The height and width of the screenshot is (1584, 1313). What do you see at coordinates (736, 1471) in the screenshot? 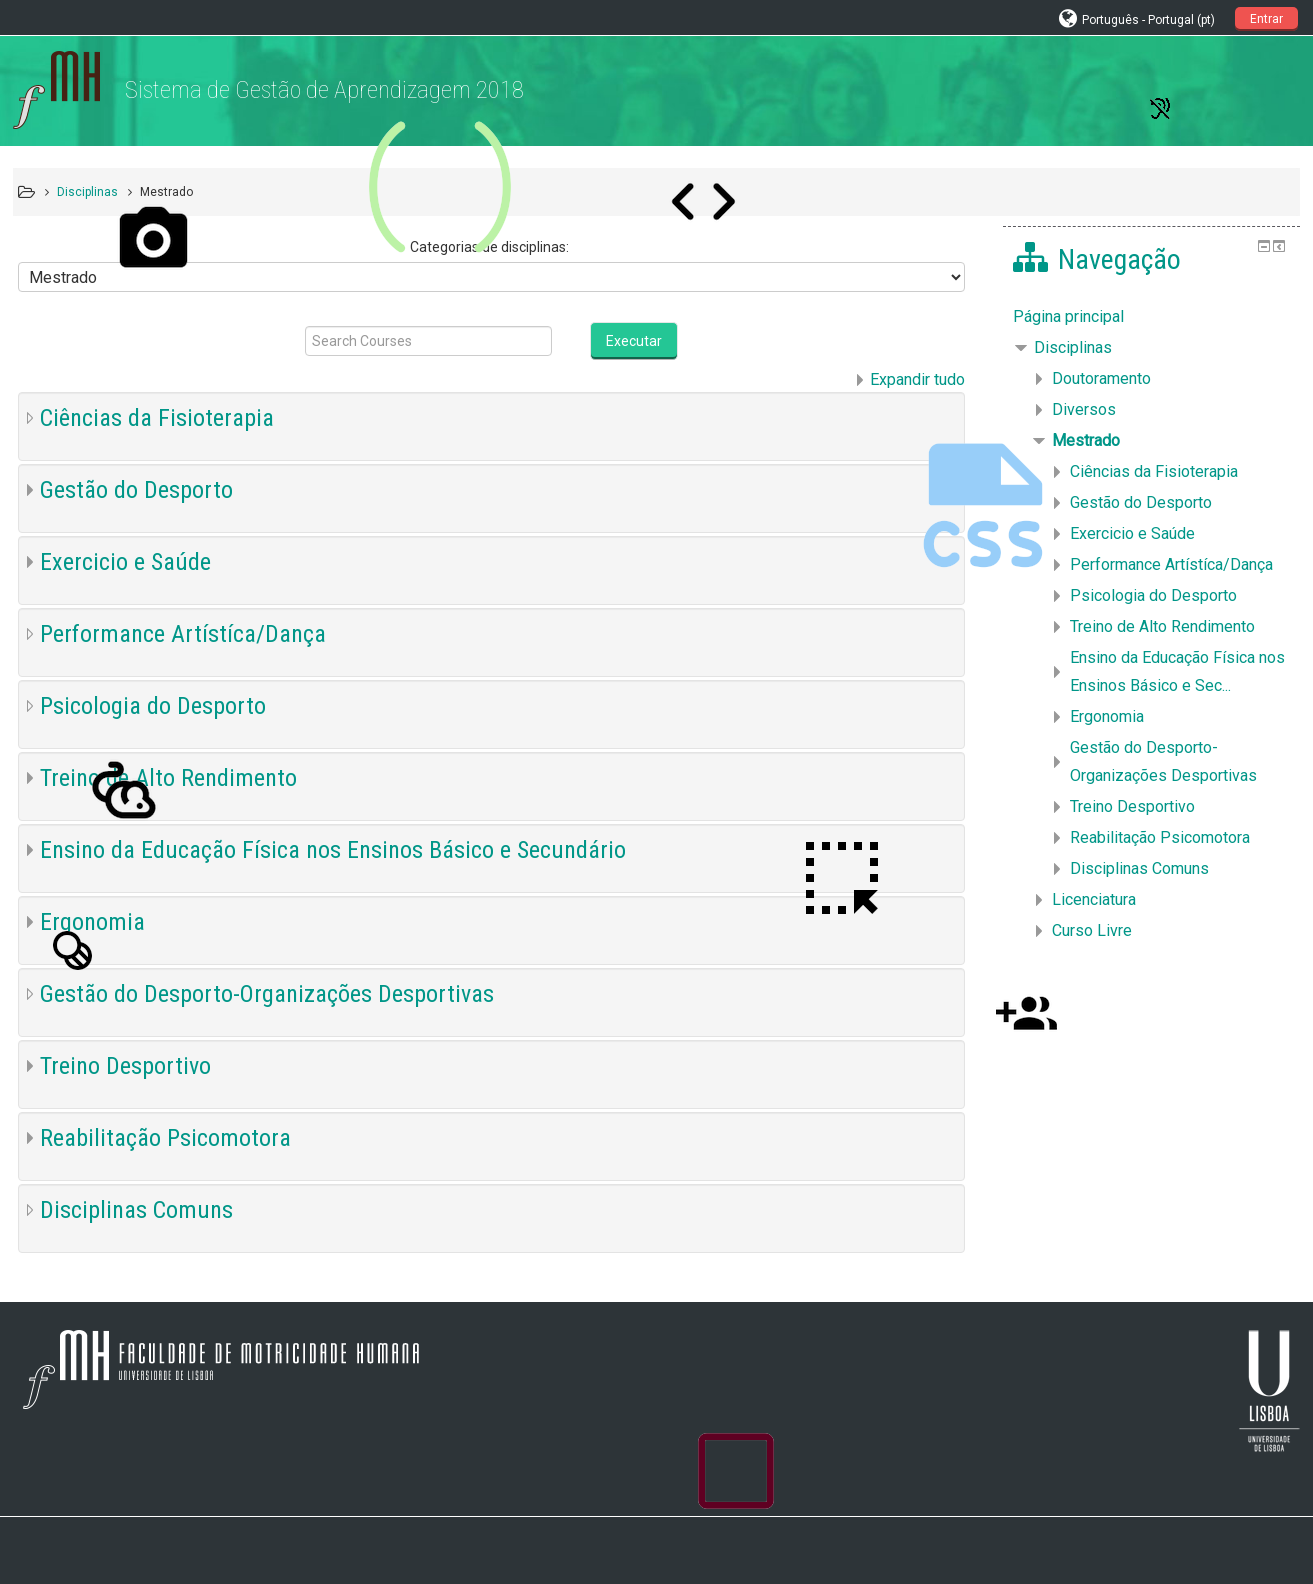
I see `stop media playback` at bounding box center [736, 1471].